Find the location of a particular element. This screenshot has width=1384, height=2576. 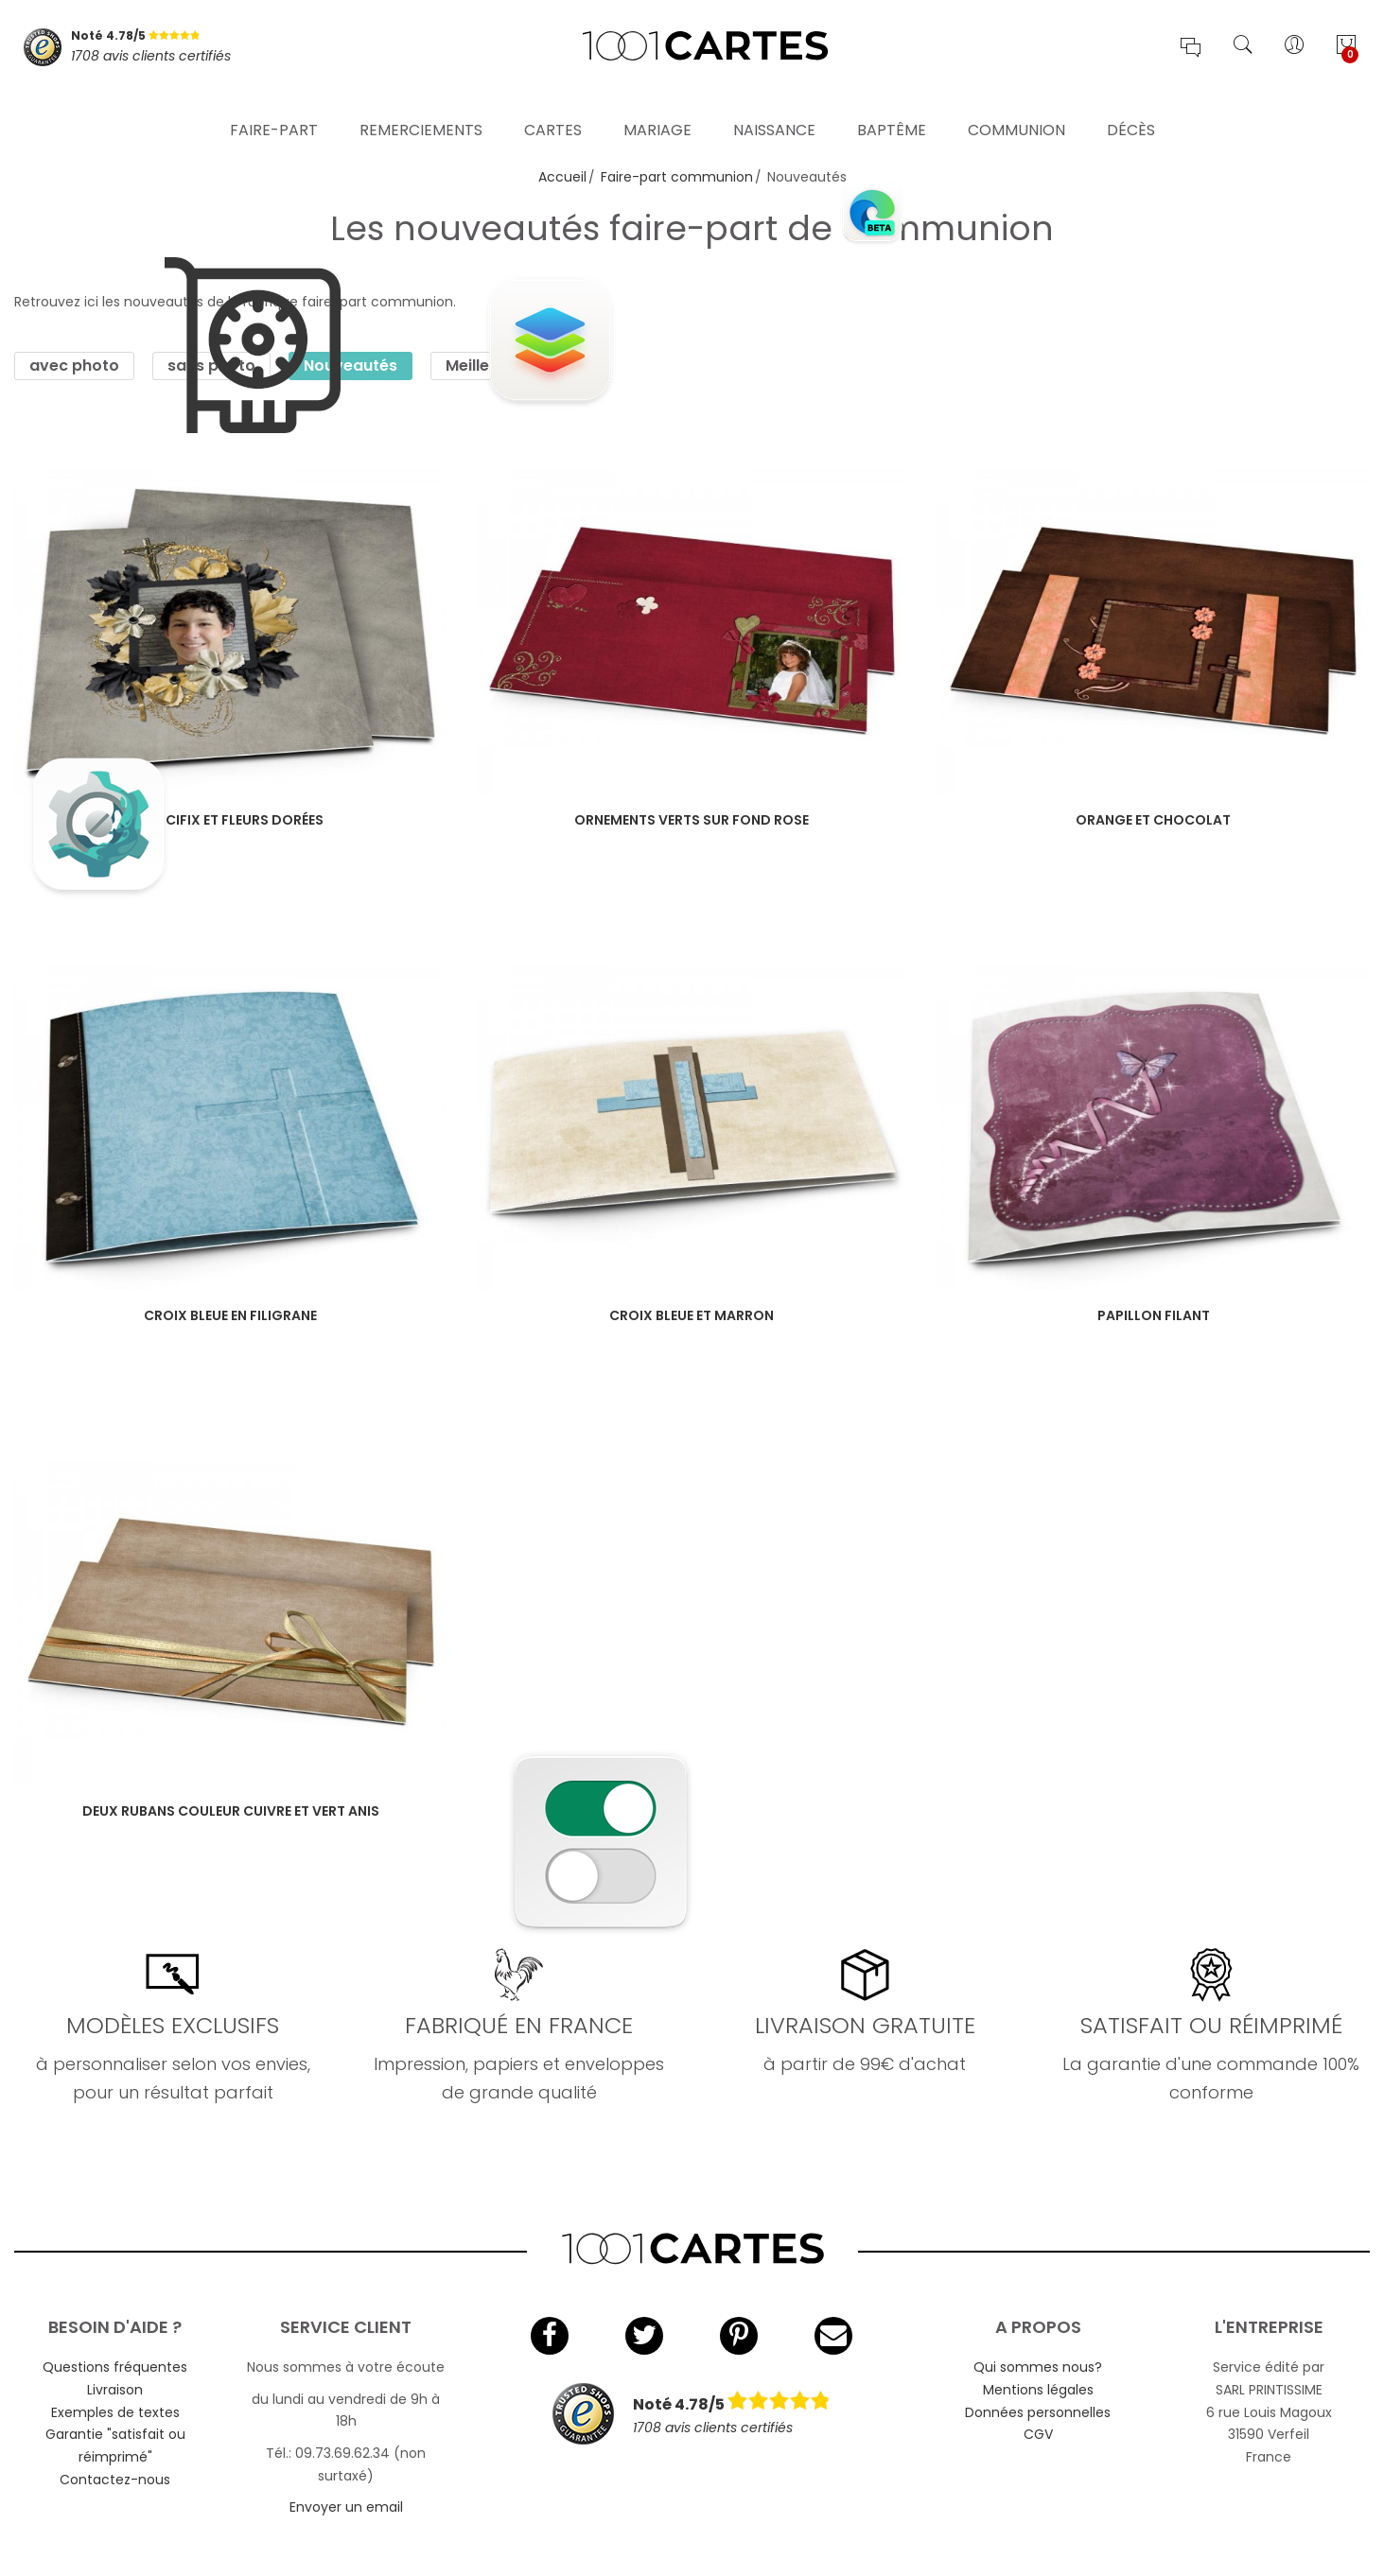

open gnome tweaks to customize desktop settings is located at coordinates (601, 1842).